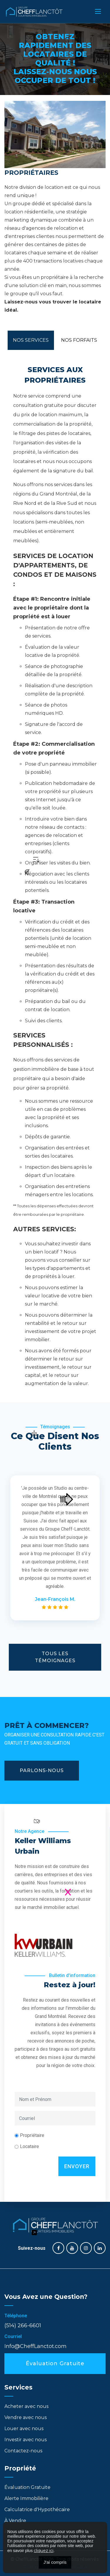 The image size is (110, 2576). I want to click on skip forward or advance to next item, so click(66, 1499).